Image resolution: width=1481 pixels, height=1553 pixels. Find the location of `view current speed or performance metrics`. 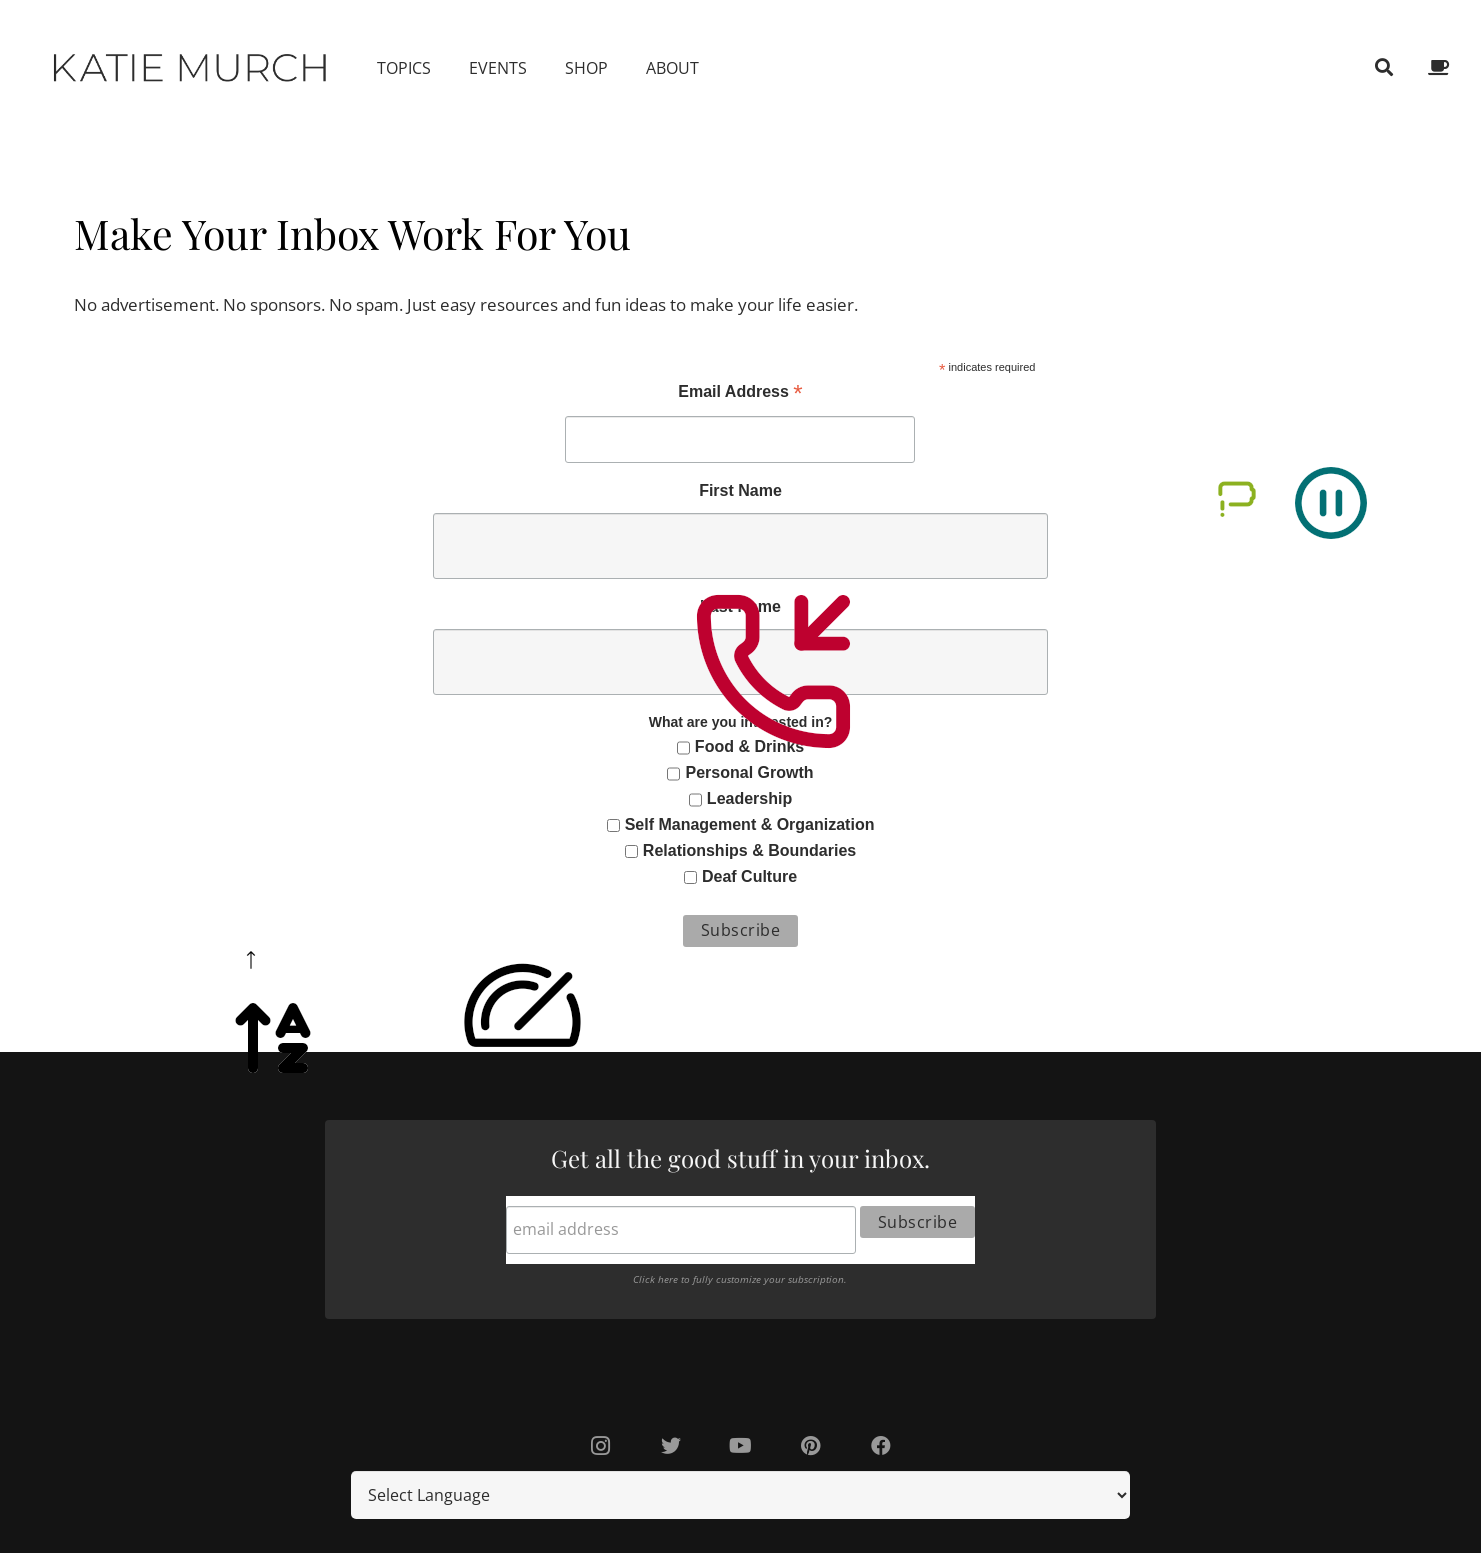

view current speed or performance metrics is located at coordinates (522, 1009).